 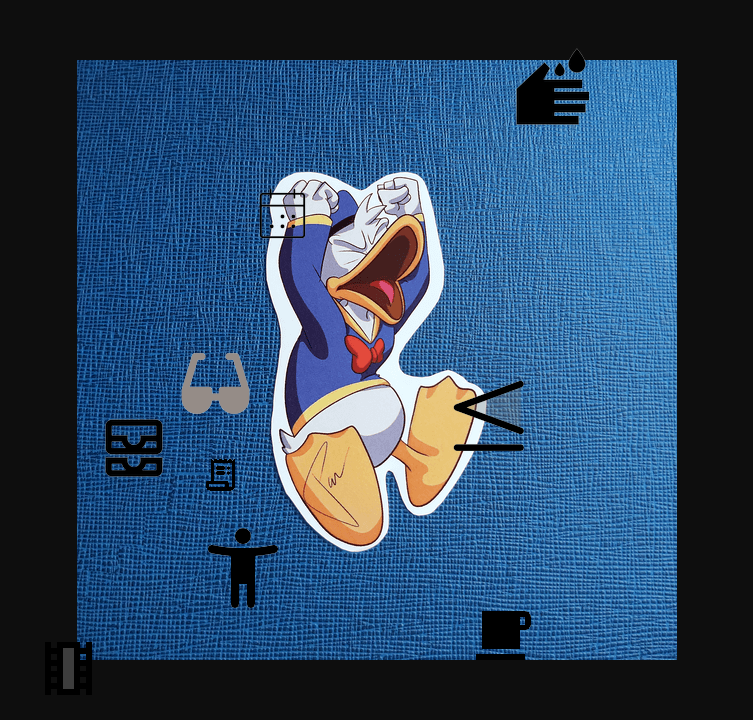 What do you see at coordinates (220, 474) in the screenshot?
I see `view transaction history or receipts` at bounding box center [220, 474].